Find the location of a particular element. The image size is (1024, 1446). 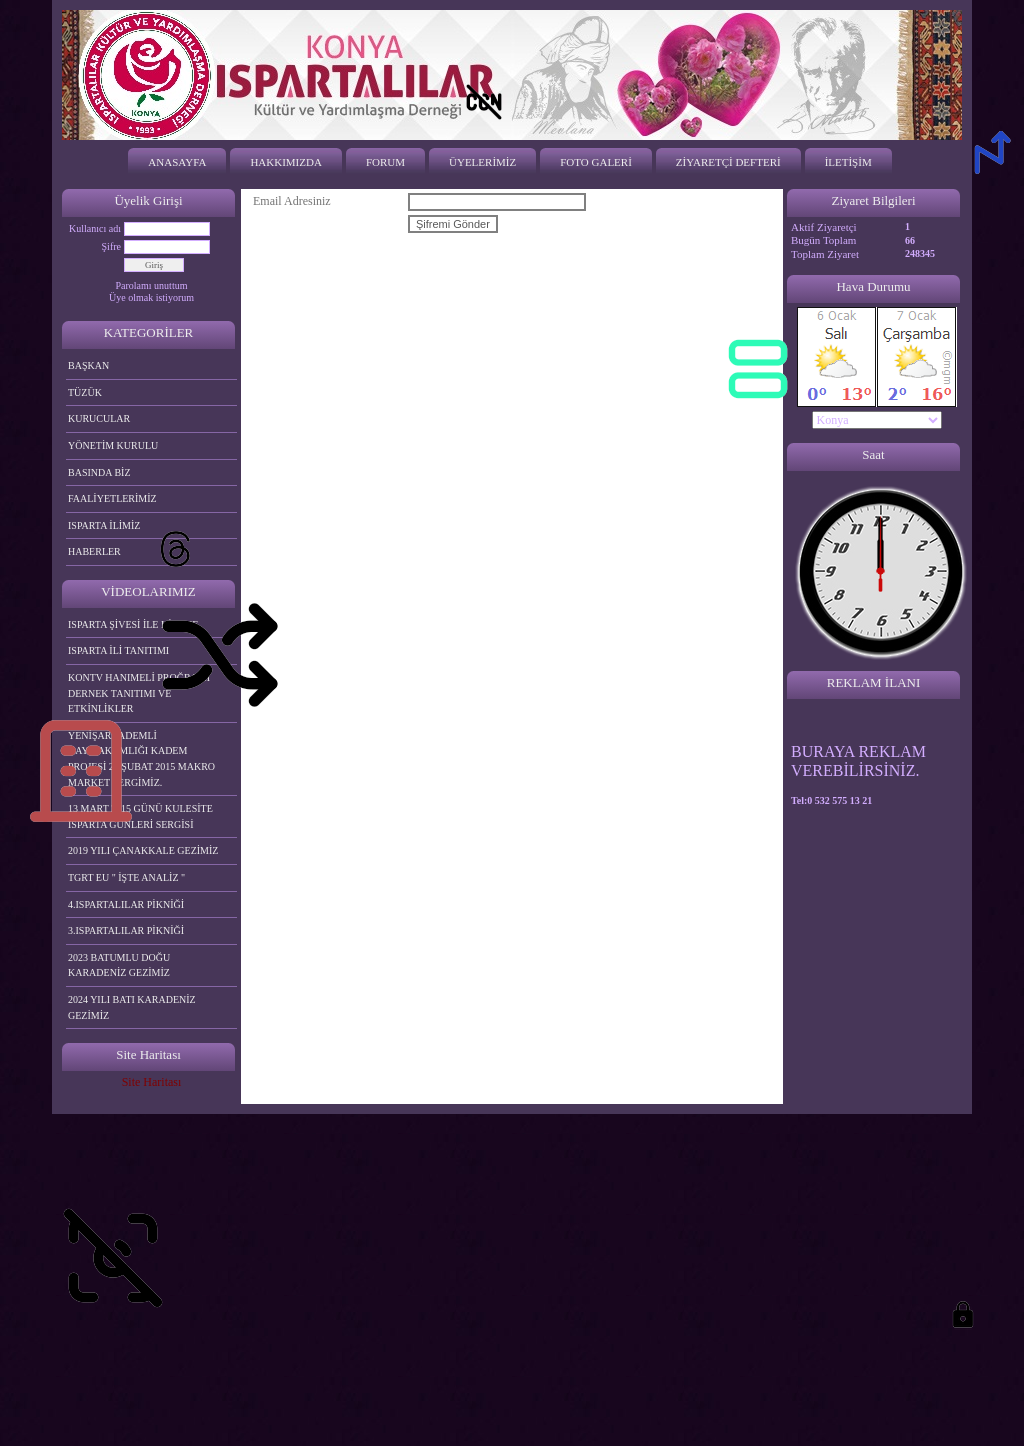

open the Threads app is located at coordinates (176, 549).